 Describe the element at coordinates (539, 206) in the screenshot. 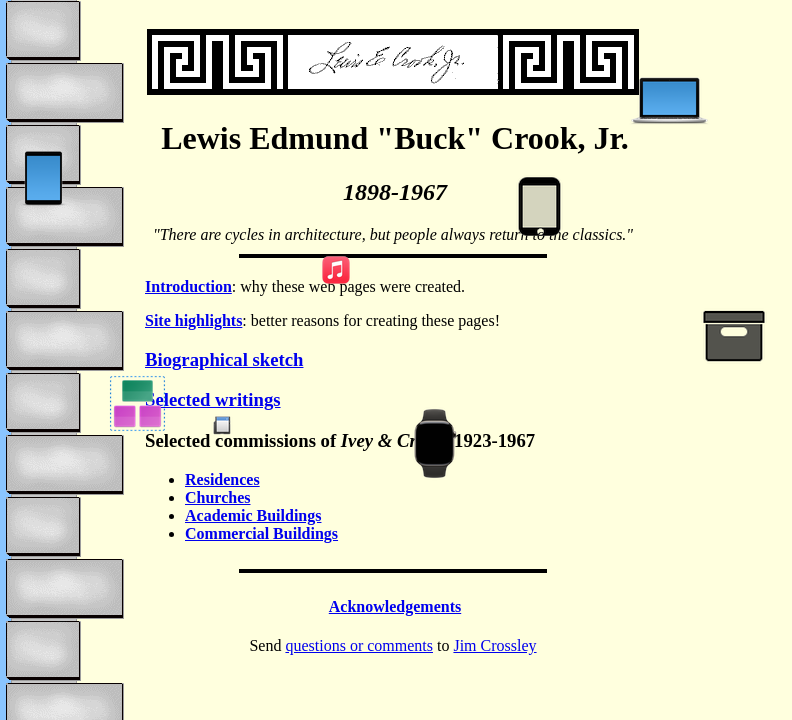

I see `view connected iPad mini device` at that location.